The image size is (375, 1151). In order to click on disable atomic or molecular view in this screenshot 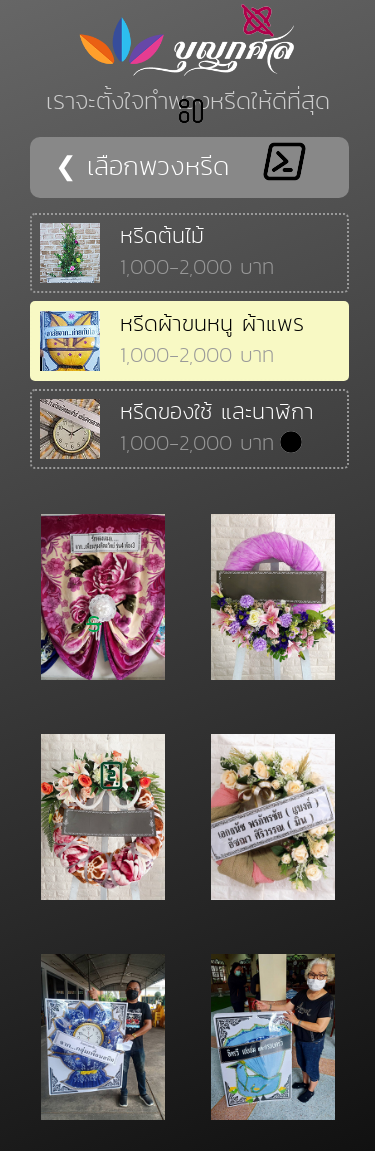, I will do `click(257, 20)`.